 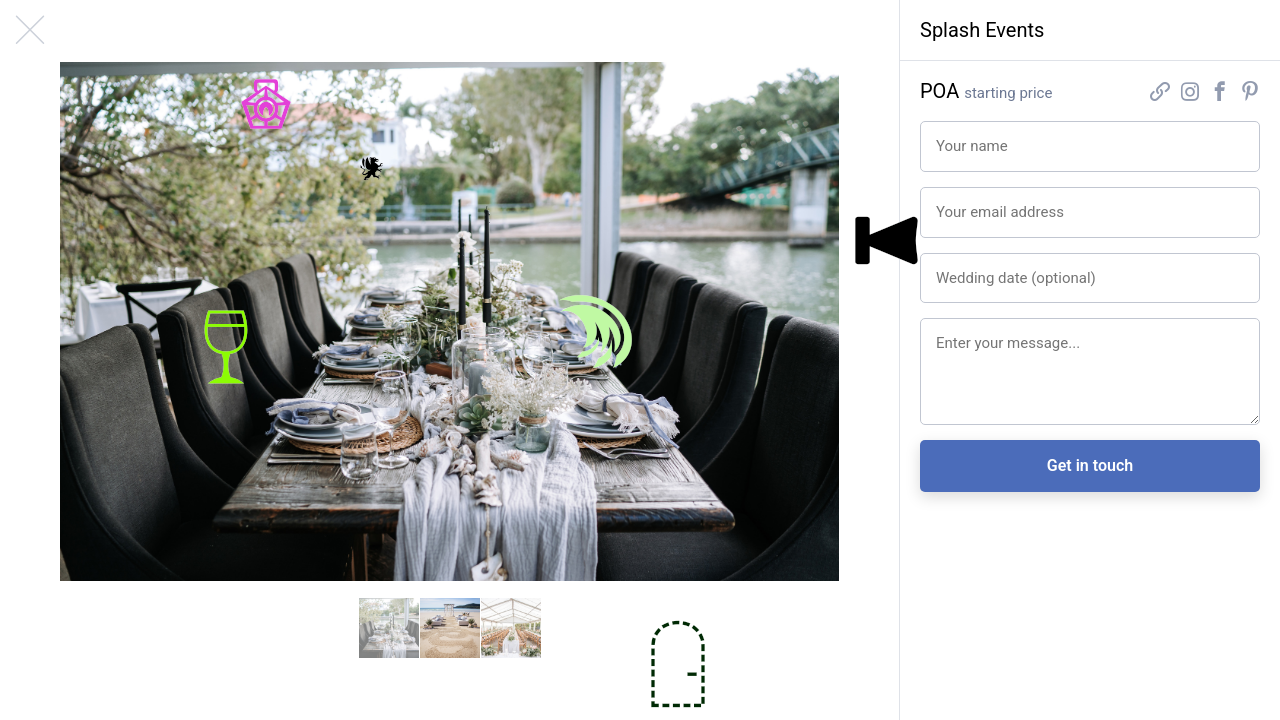 What do you see at coordinates (266, 104) in the screenshot?
I see `a lantern or light source item in a game inventory` at bounding box center [266, 104].